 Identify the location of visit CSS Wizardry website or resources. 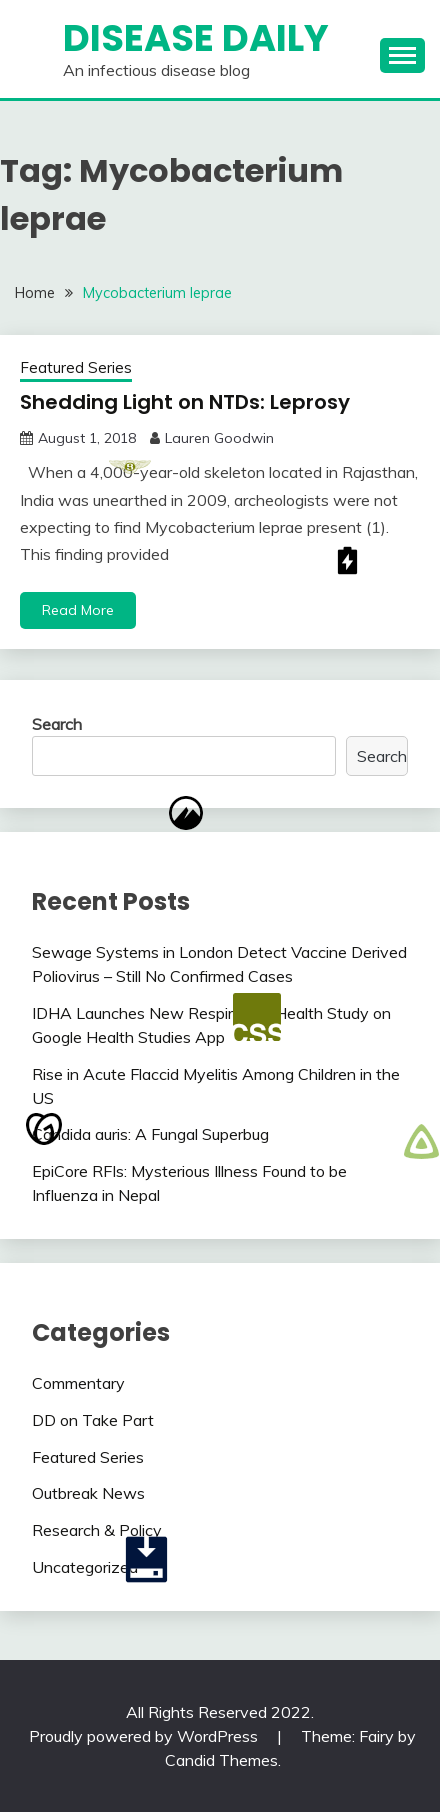
(257, 1017).